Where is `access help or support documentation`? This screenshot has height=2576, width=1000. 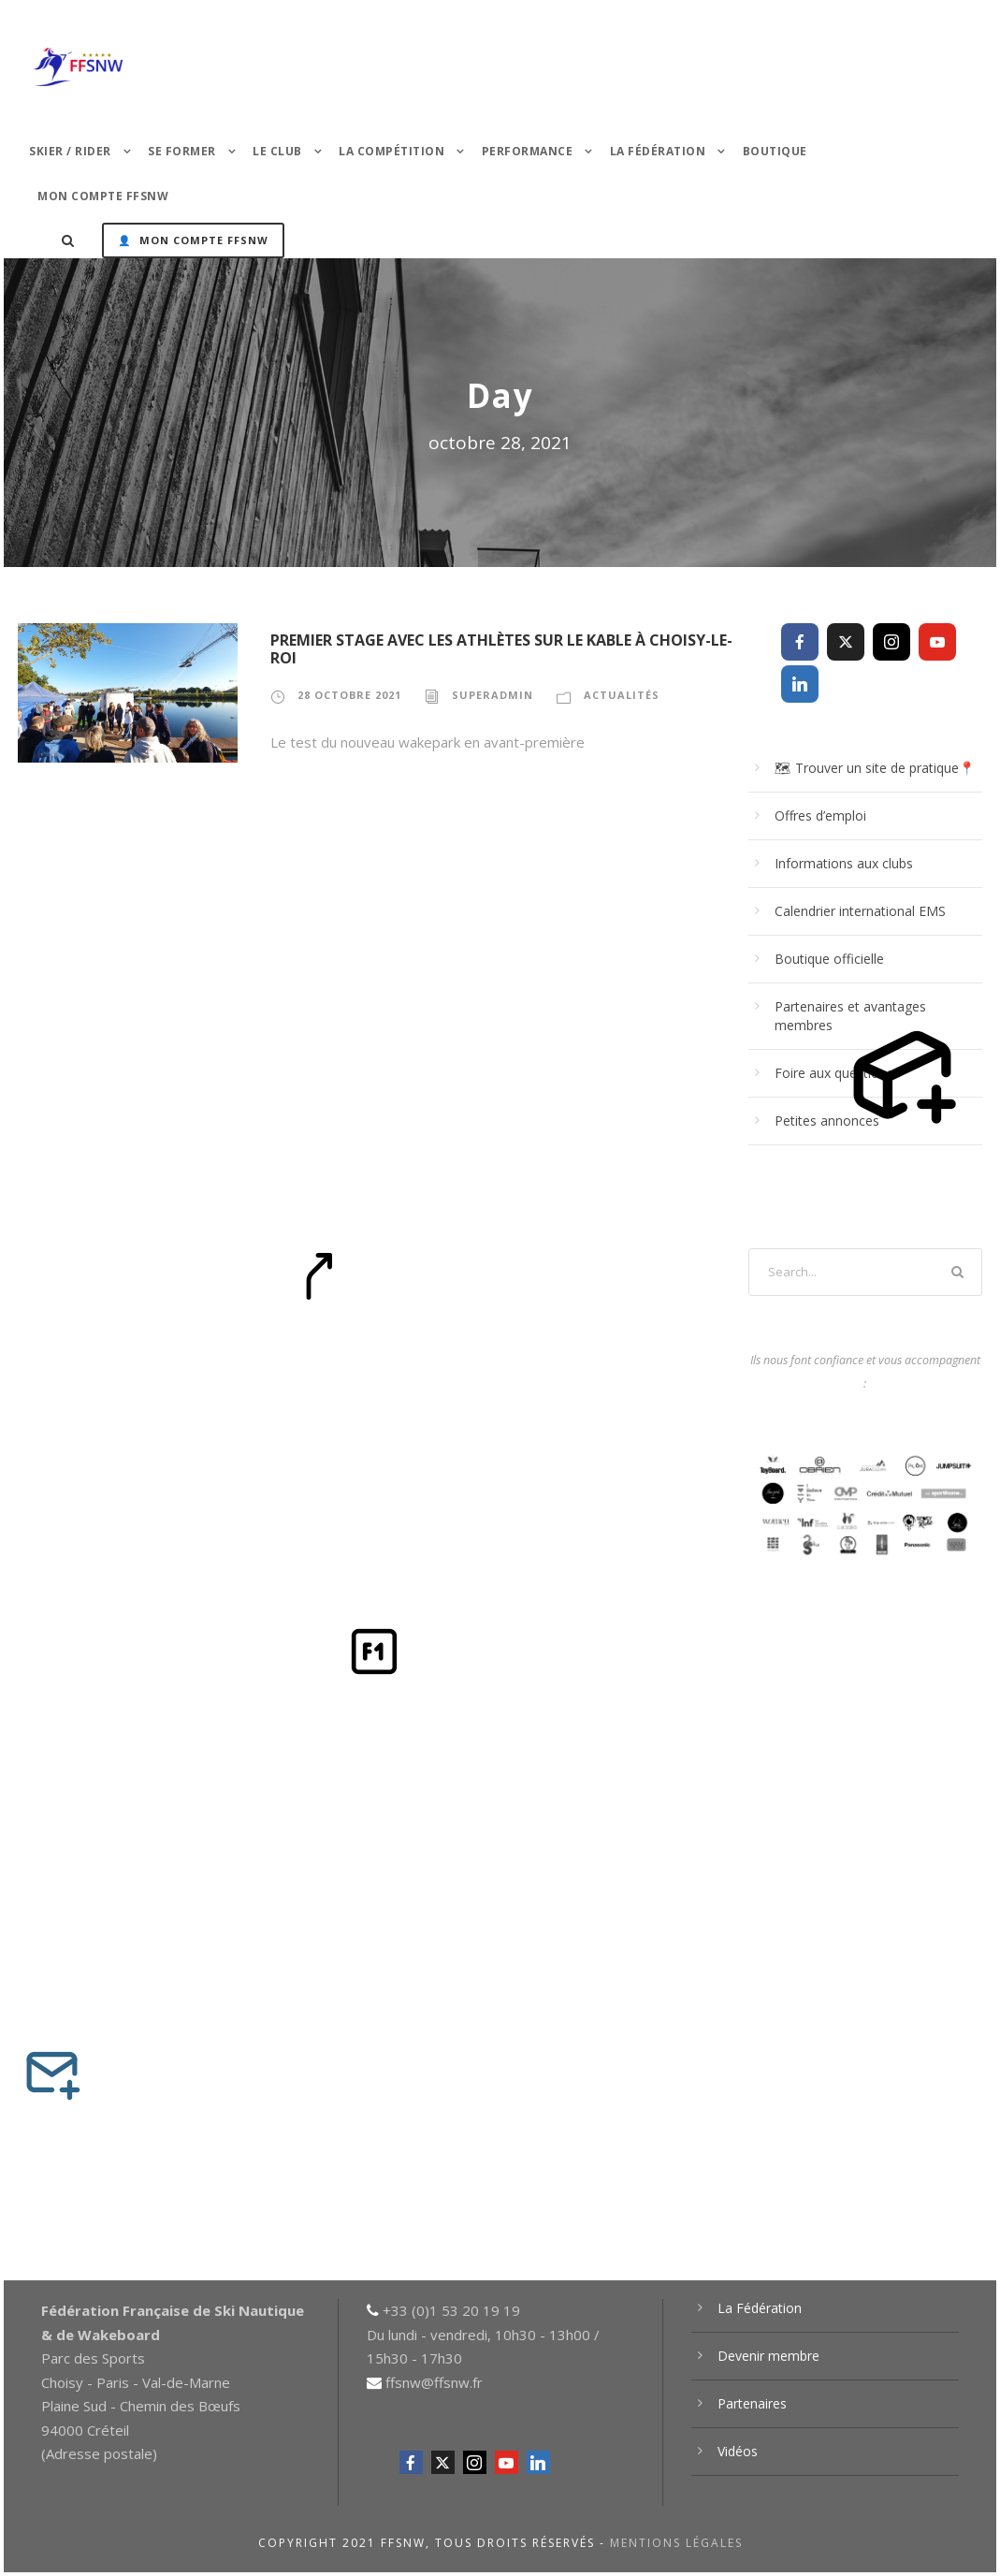
access help or support documentation is located at coordinates (374, 1652).